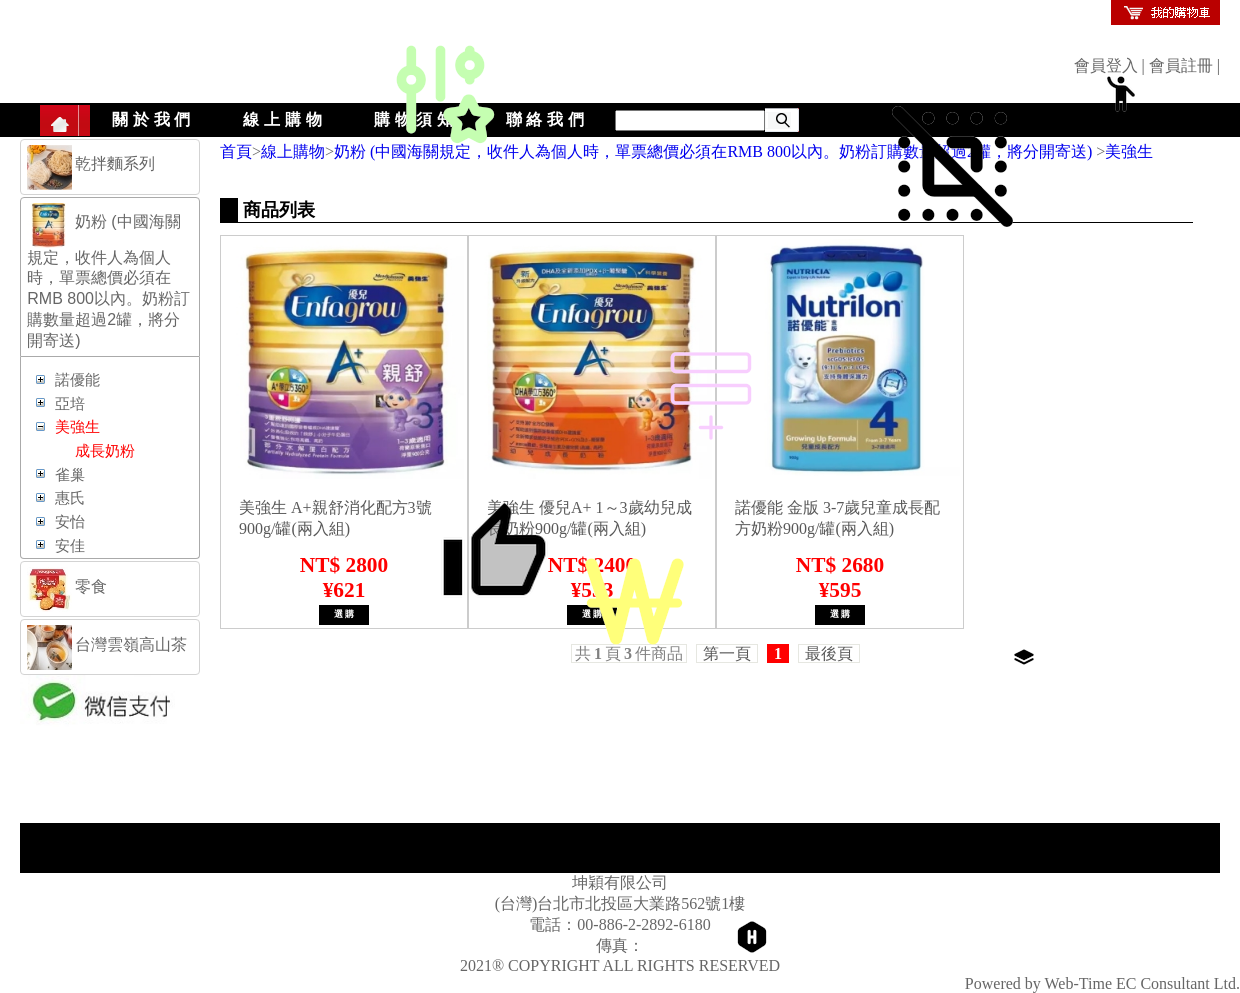 The width and height of the screenshot is (1240, 993). Describe the element at coordinates (952, 166) in the screenshot. I see `deselect all items` at that location.